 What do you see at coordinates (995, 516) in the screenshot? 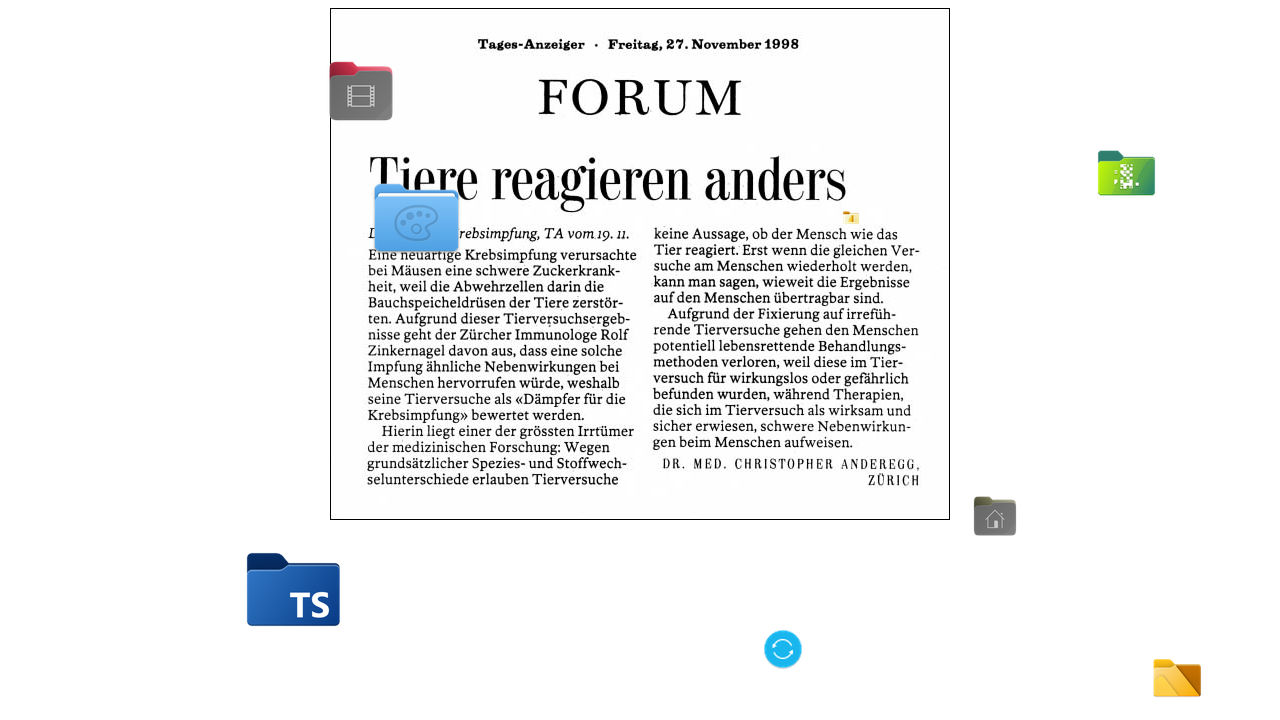
I see `access your home folder` at bounding box center [995, 516].